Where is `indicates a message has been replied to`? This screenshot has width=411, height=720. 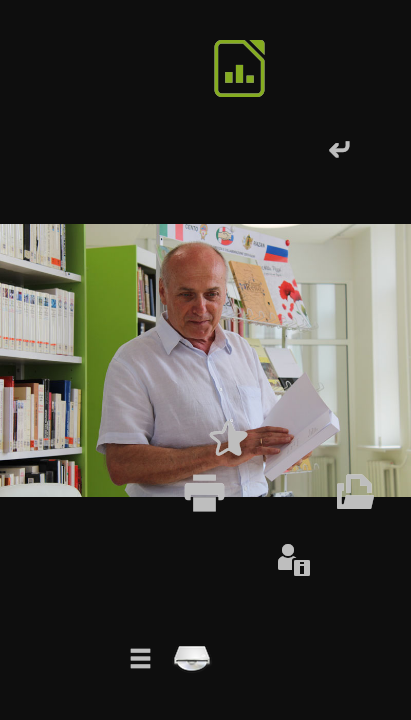
indicates a message has been replied to is located at coordinates (338, 148).